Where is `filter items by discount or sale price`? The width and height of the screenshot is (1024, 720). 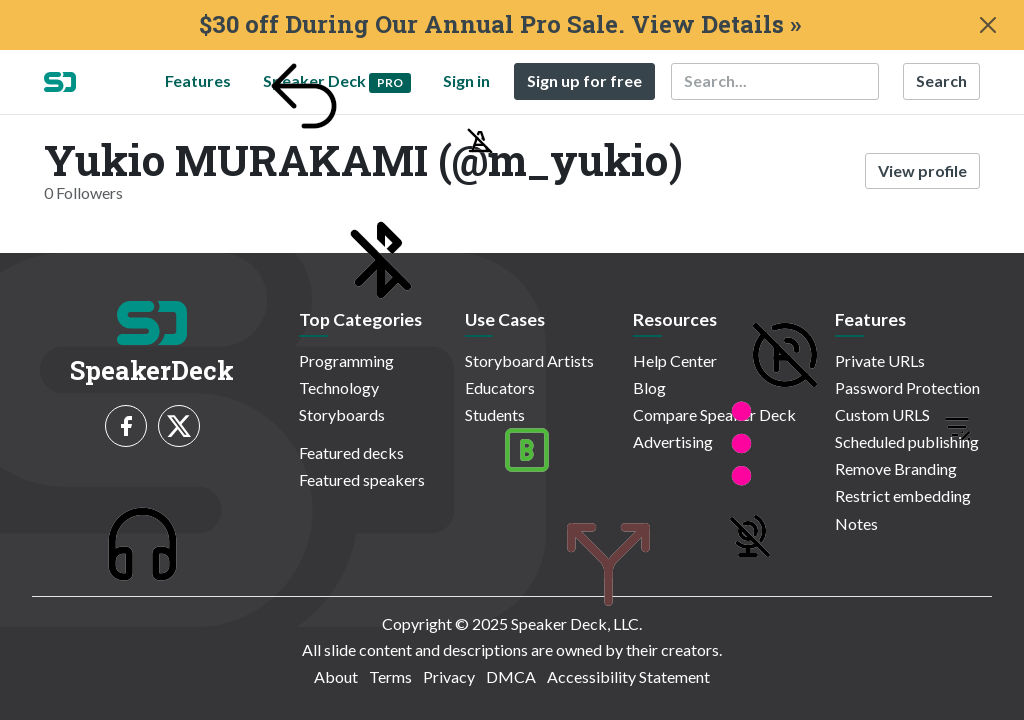 filter items by discount or sale price is located at coordinates (957, 427).